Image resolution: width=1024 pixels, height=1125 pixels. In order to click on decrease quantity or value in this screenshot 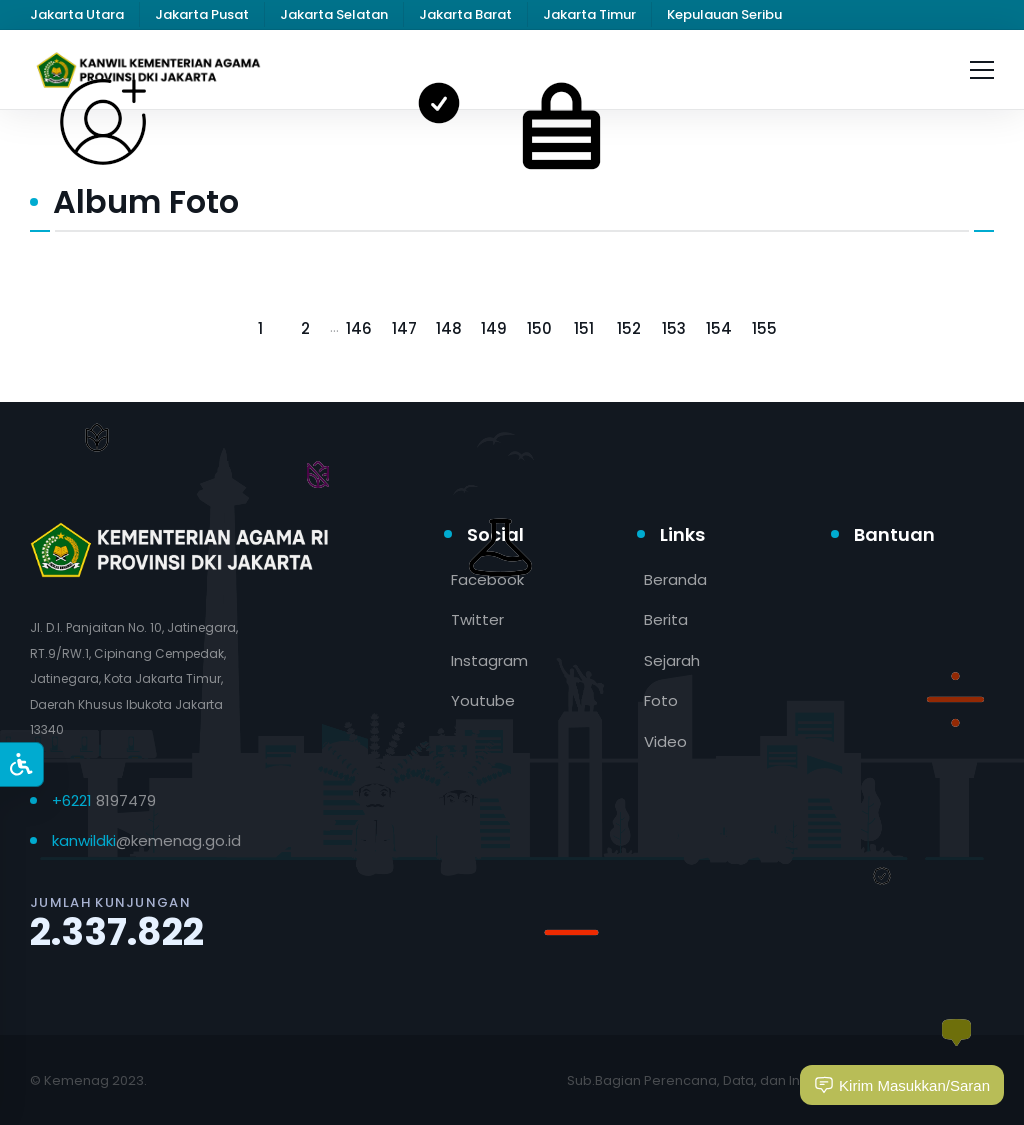, I will do `click(571, 932)`.